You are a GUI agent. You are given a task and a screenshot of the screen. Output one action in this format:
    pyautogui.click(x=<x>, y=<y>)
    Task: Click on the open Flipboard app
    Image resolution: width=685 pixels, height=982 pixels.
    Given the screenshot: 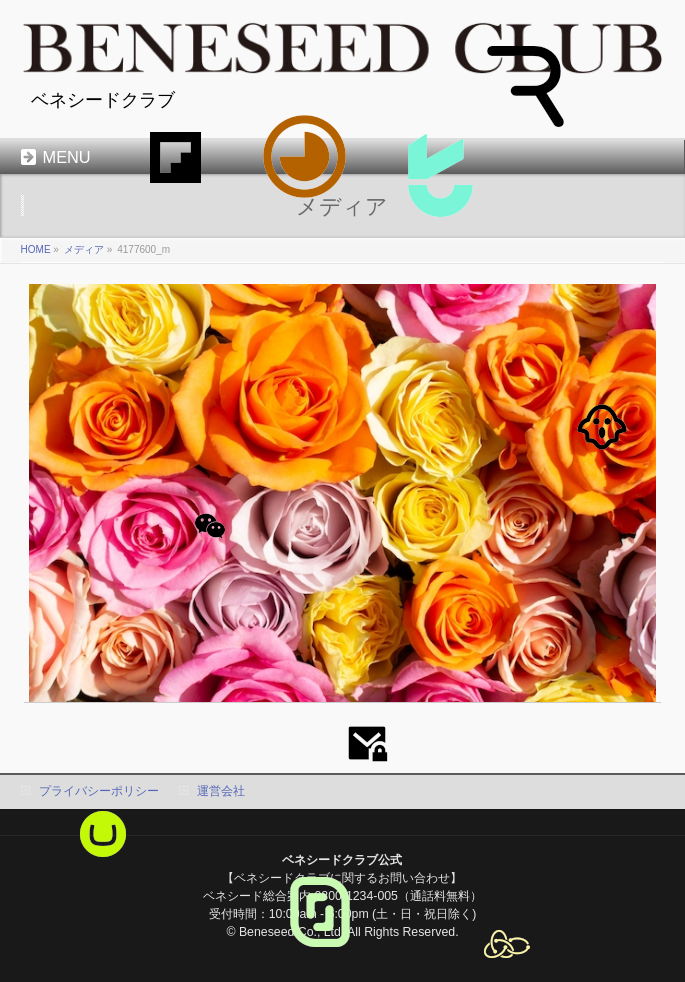 What is the action you would take?
    pyautogui.click(x=175, y=157)
    